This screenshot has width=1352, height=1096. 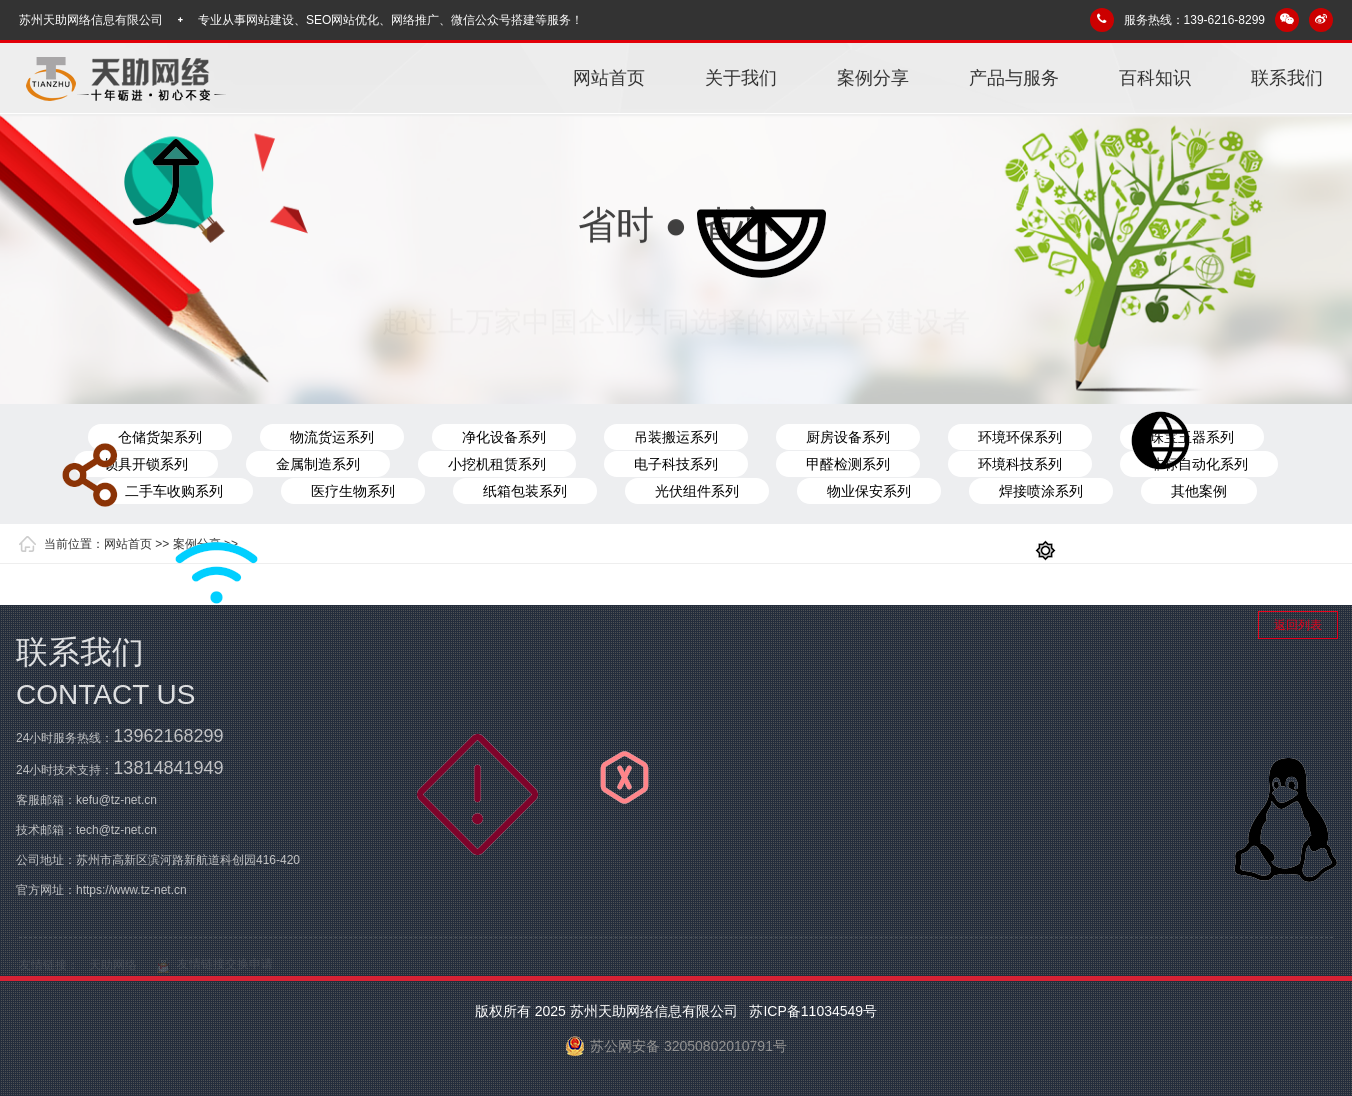 What do you see at coordinates (1160, 440) in the screenshot?
I see `switch to global or worldwide view` at bounding box center [1160, 440].